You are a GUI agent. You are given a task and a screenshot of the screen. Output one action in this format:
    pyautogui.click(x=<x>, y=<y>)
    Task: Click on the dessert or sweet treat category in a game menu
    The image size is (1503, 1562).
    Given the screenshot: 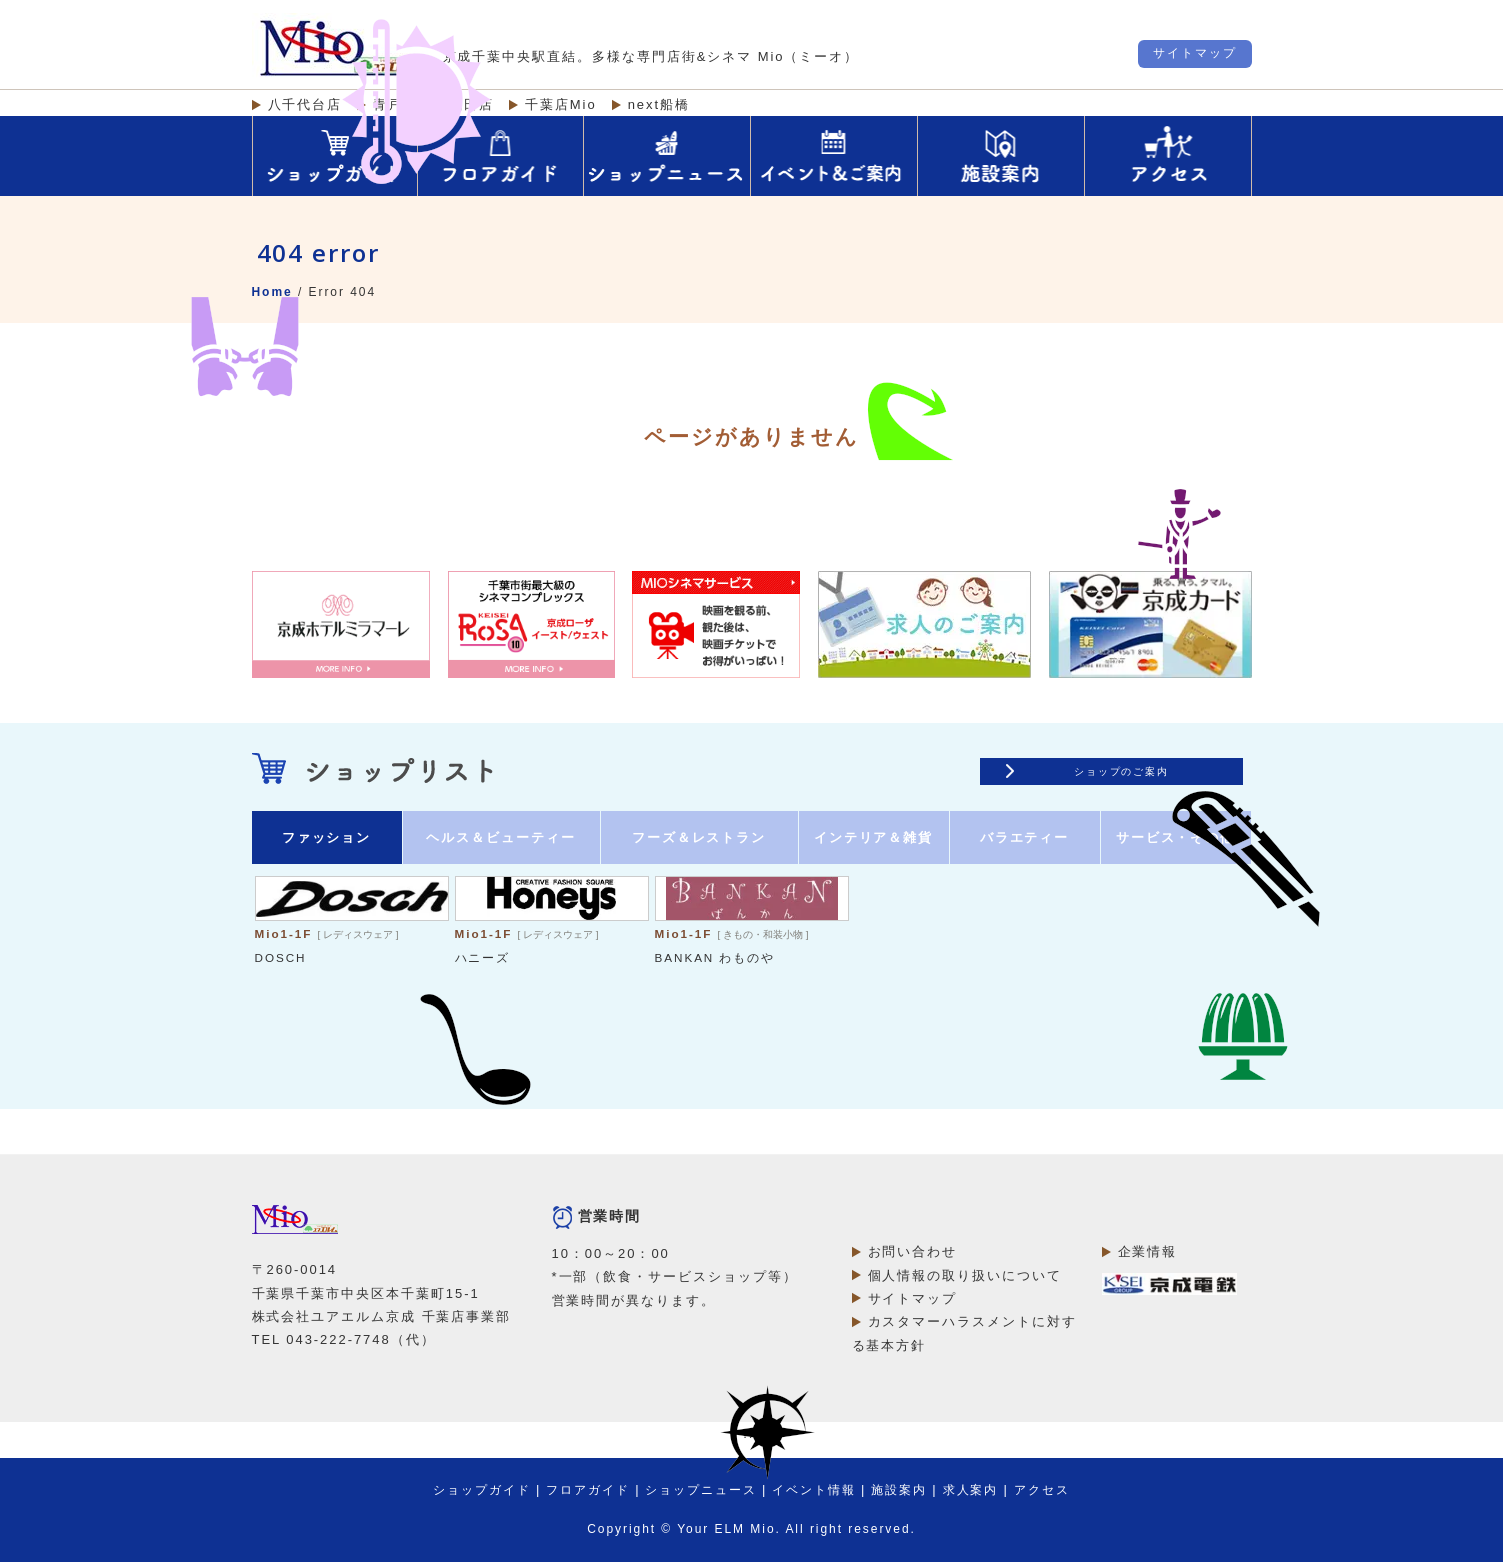 What is the action you would take?
    pyautogui.click(x=1243, y=1031)
    